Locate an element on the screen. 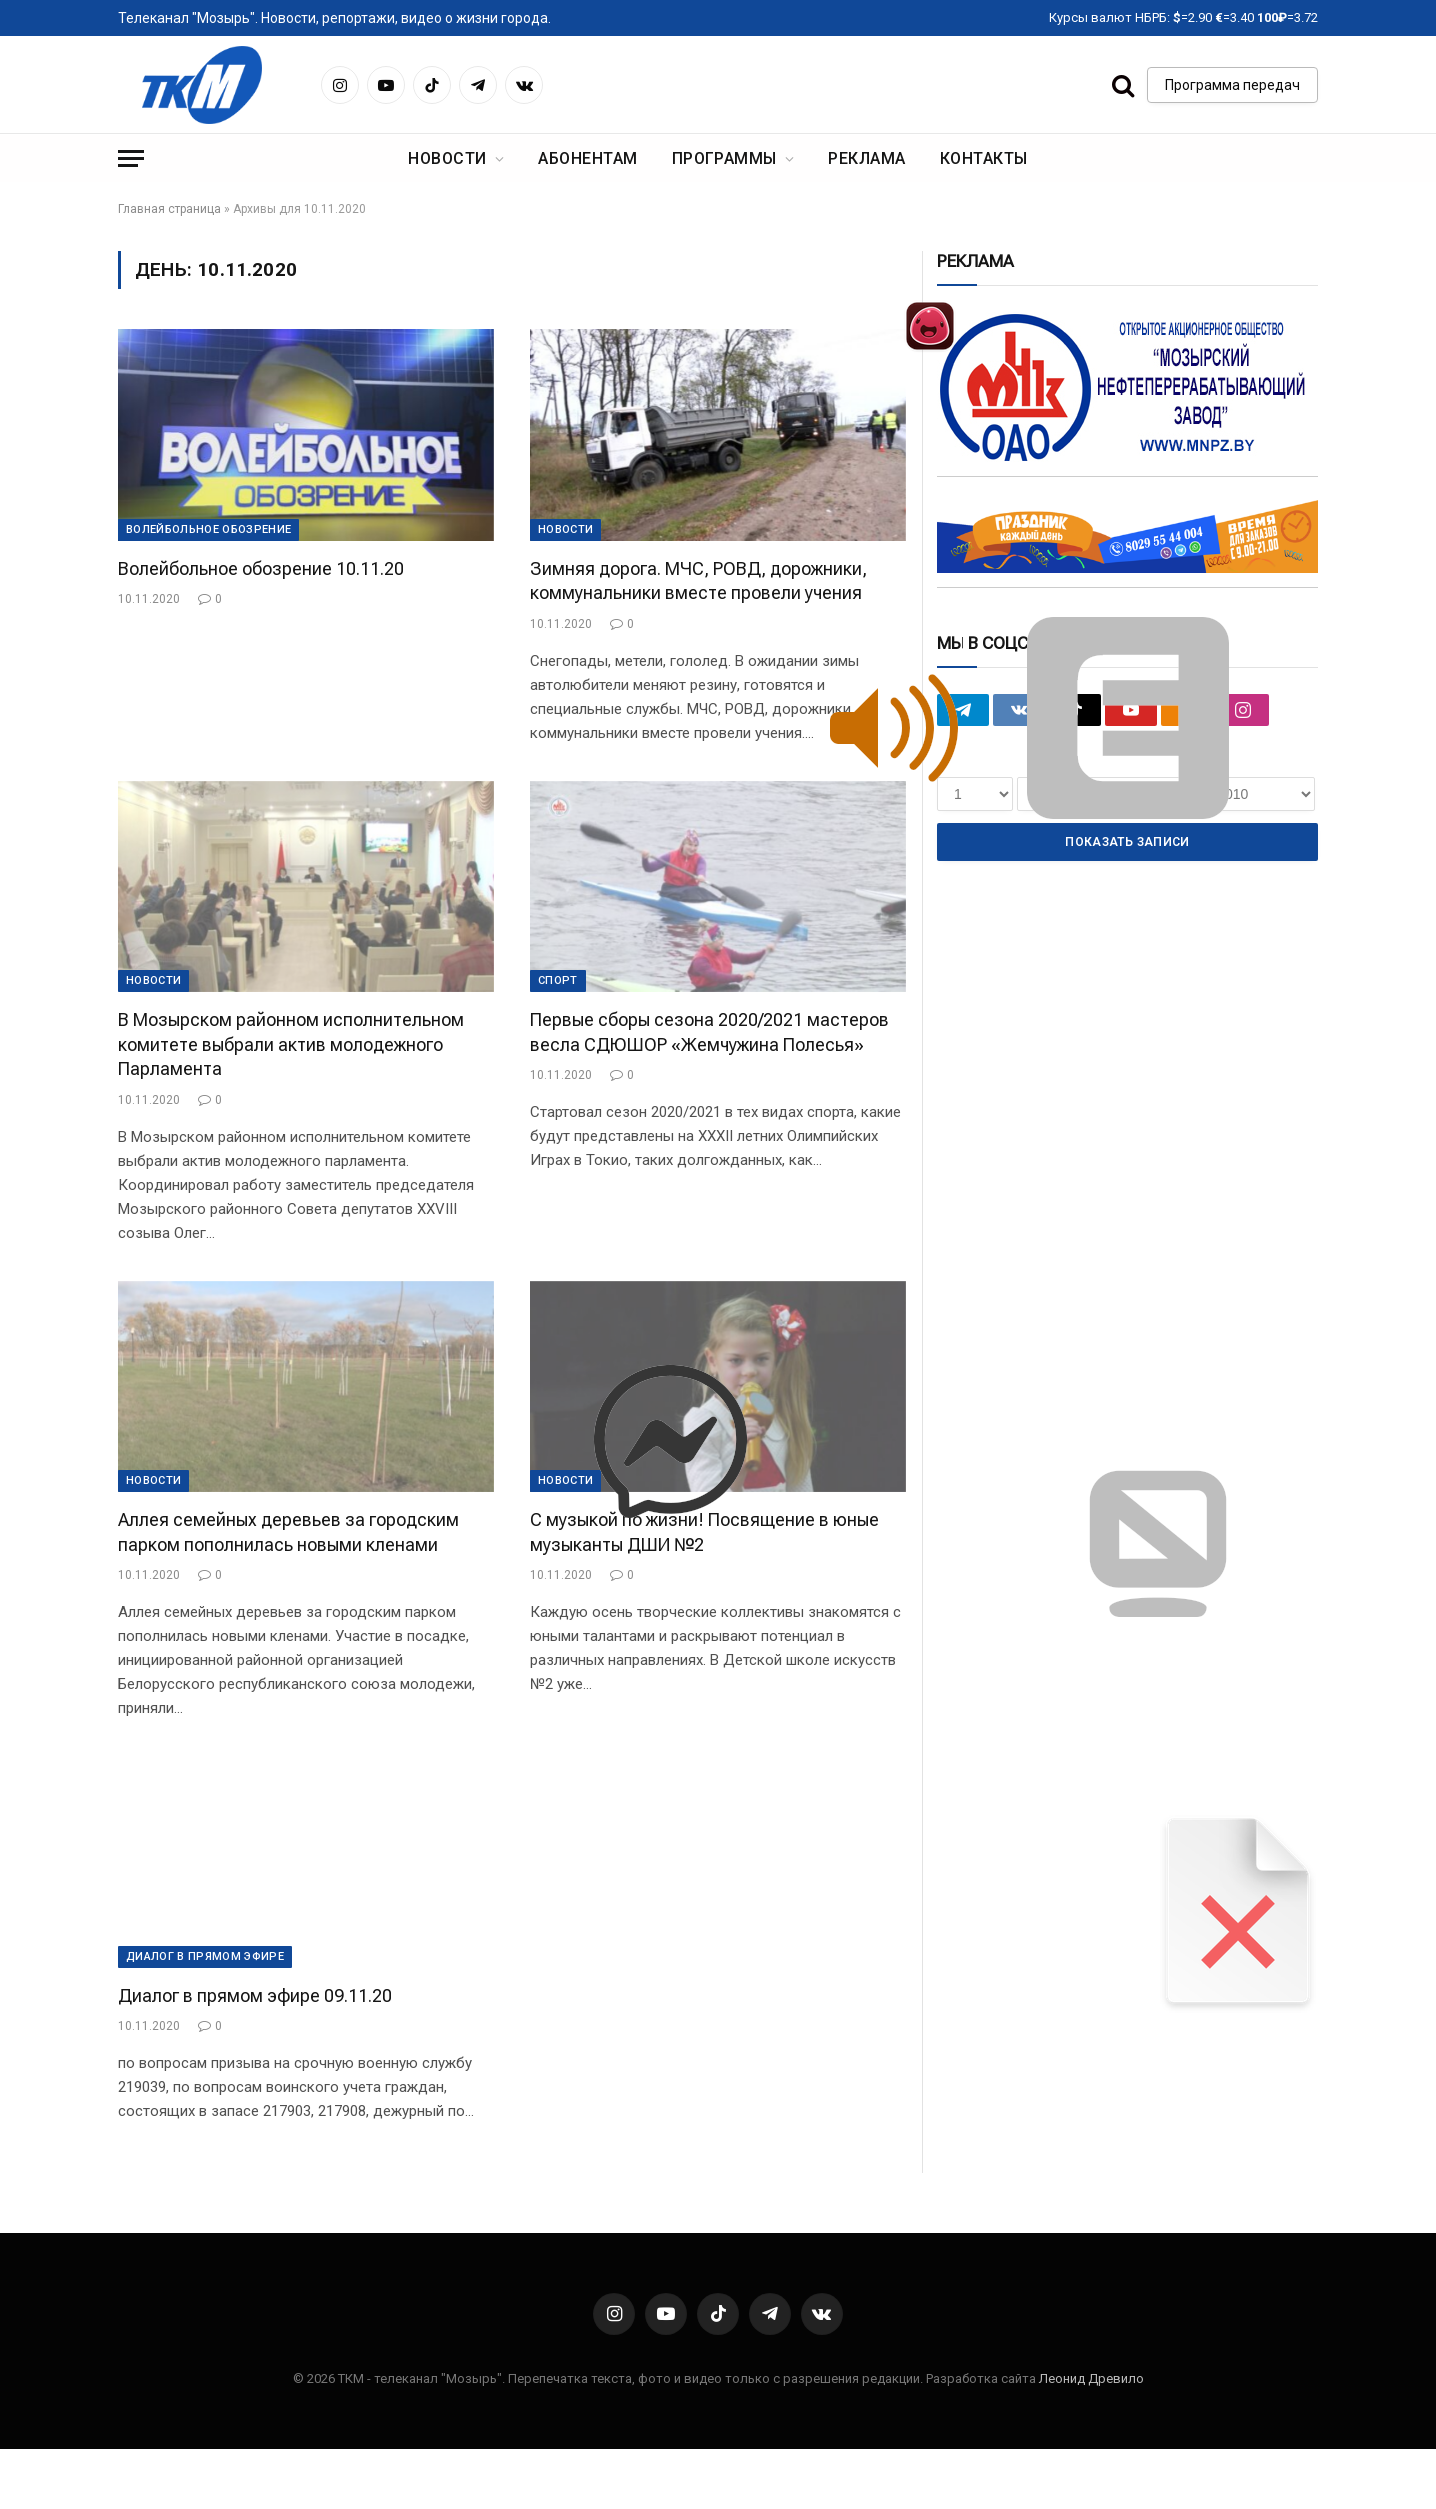 The width and height of the screenshot is (1436, 2509). indicates EDGE cellular network connection is located at coordinates (1128, 718).